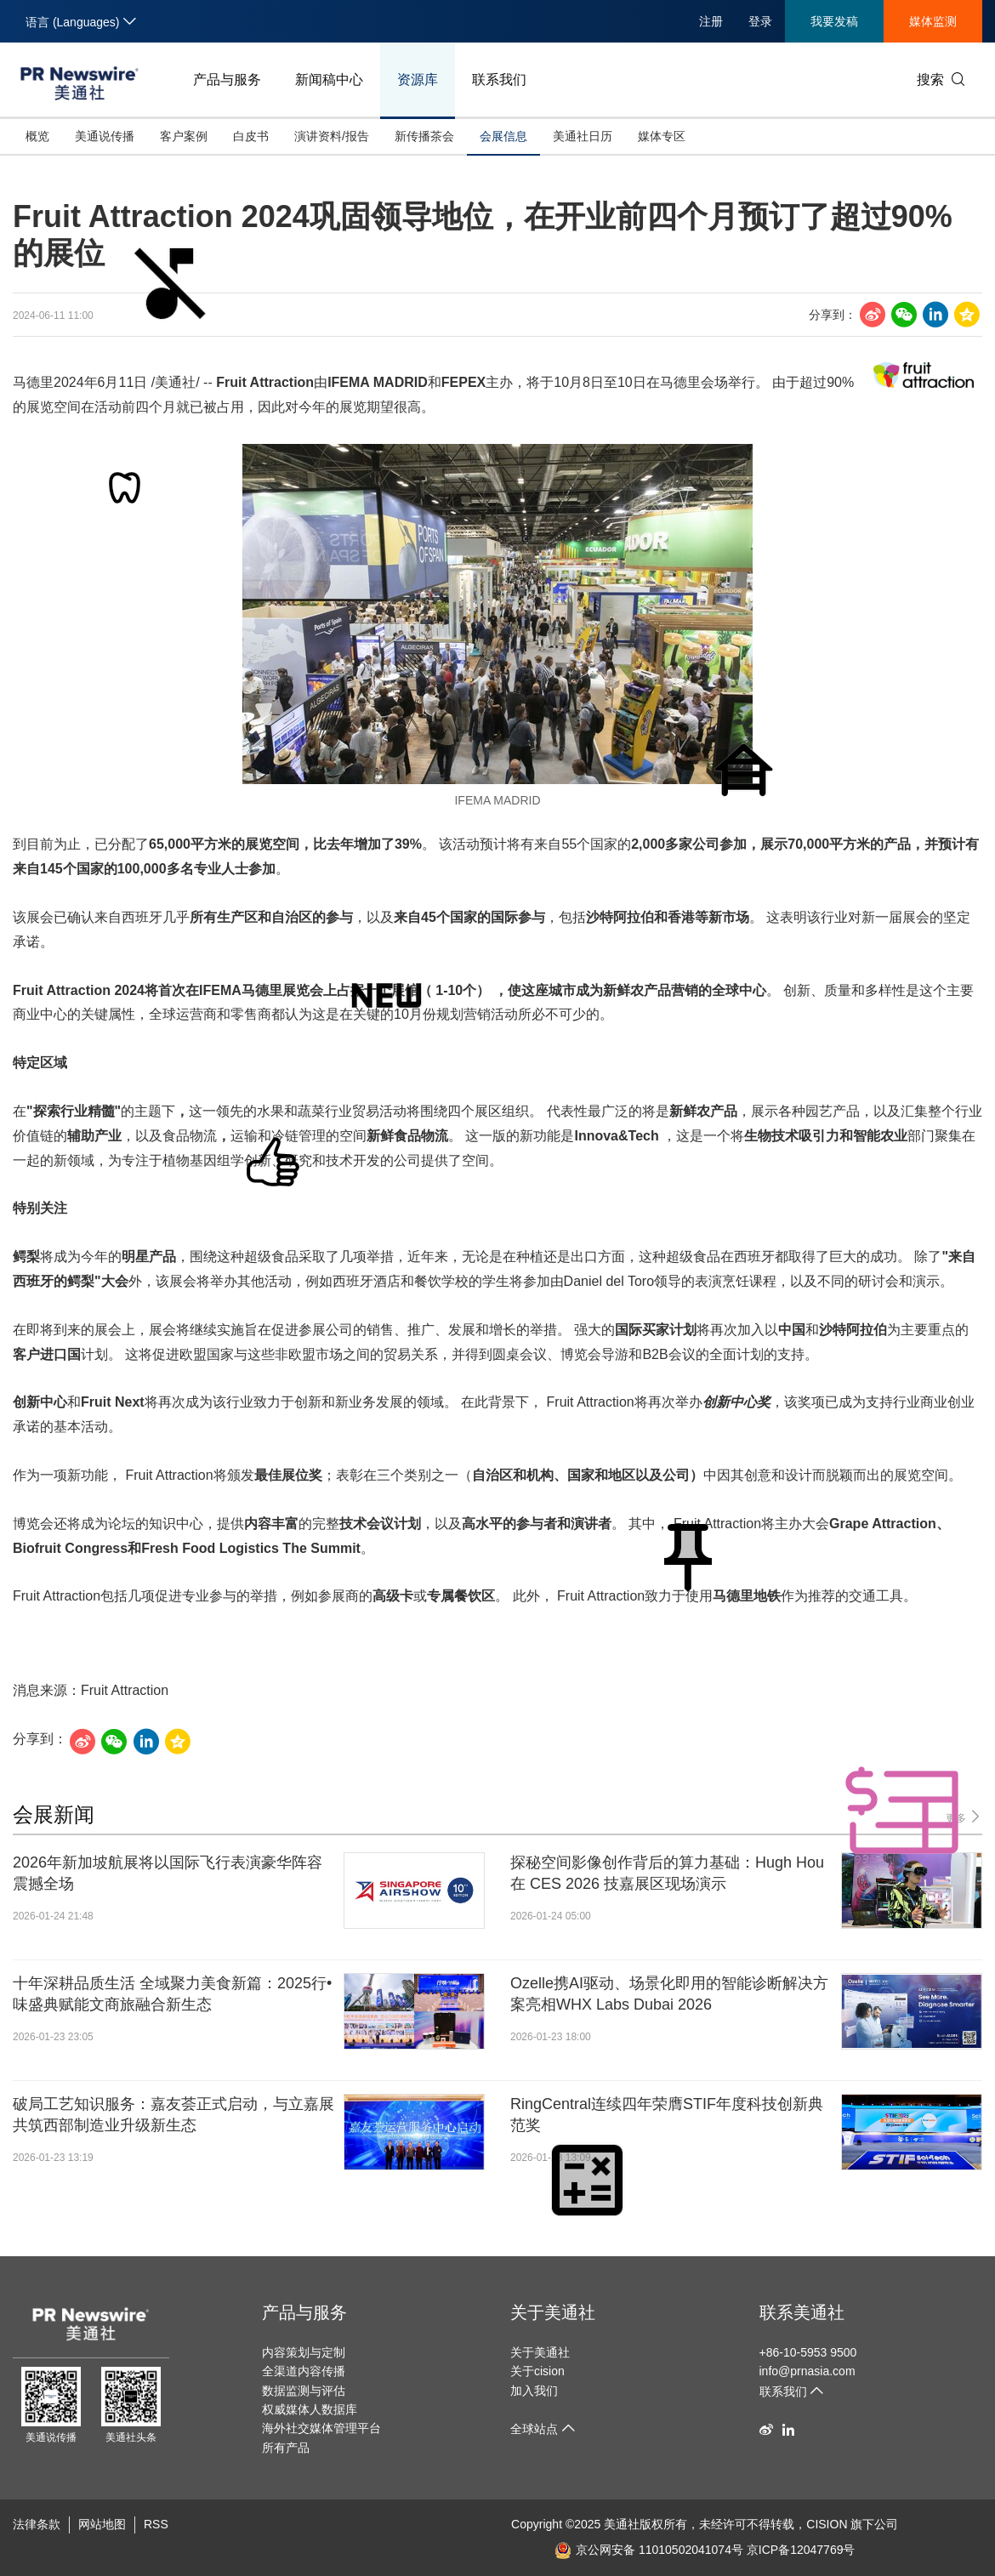  What do you see at coordinates (743, 771) in the screenshot?
I see `view home exterior or siding options` at bounding box center [743, 771].